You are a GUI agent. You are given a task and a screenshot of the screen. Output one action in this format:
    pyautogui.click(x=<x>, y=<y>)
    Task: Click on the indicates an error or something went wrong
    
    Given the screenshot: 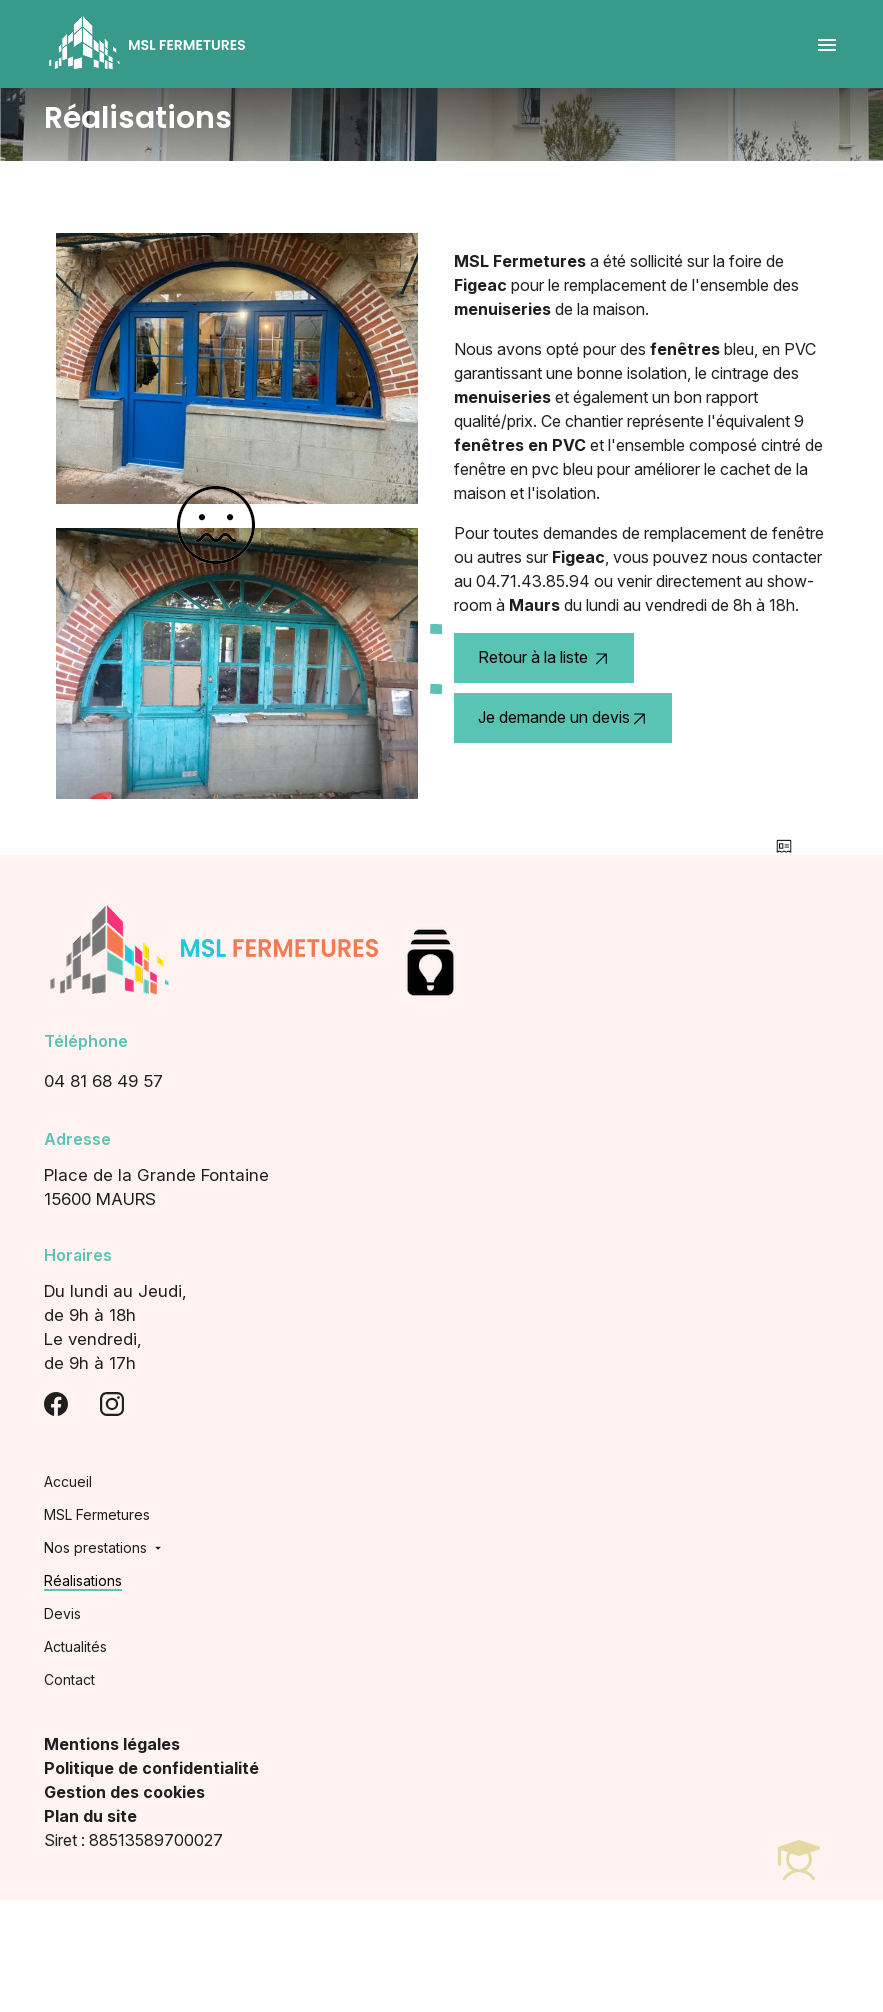 What is the action you would take?
    pyautogui.click(x=216, y=525)
    